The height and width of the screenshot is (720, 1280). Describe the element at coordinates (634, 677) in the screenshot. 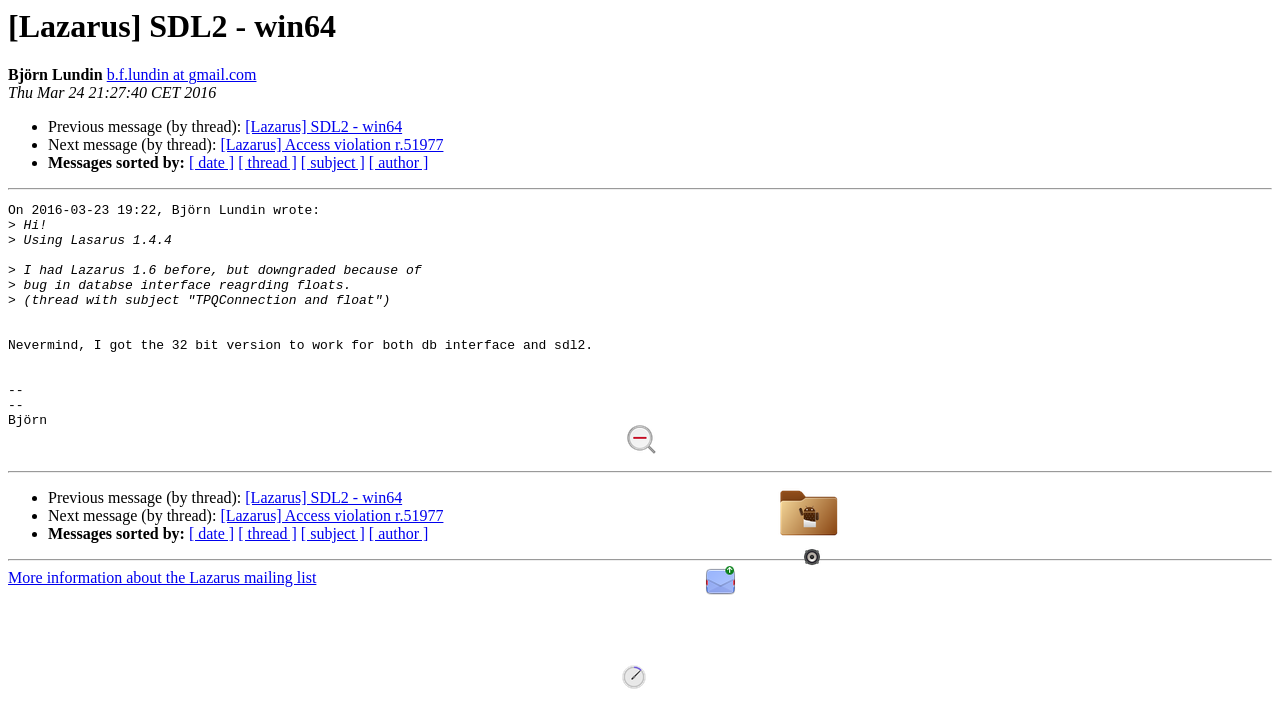

I see `open sysprof system profiler` at that location.